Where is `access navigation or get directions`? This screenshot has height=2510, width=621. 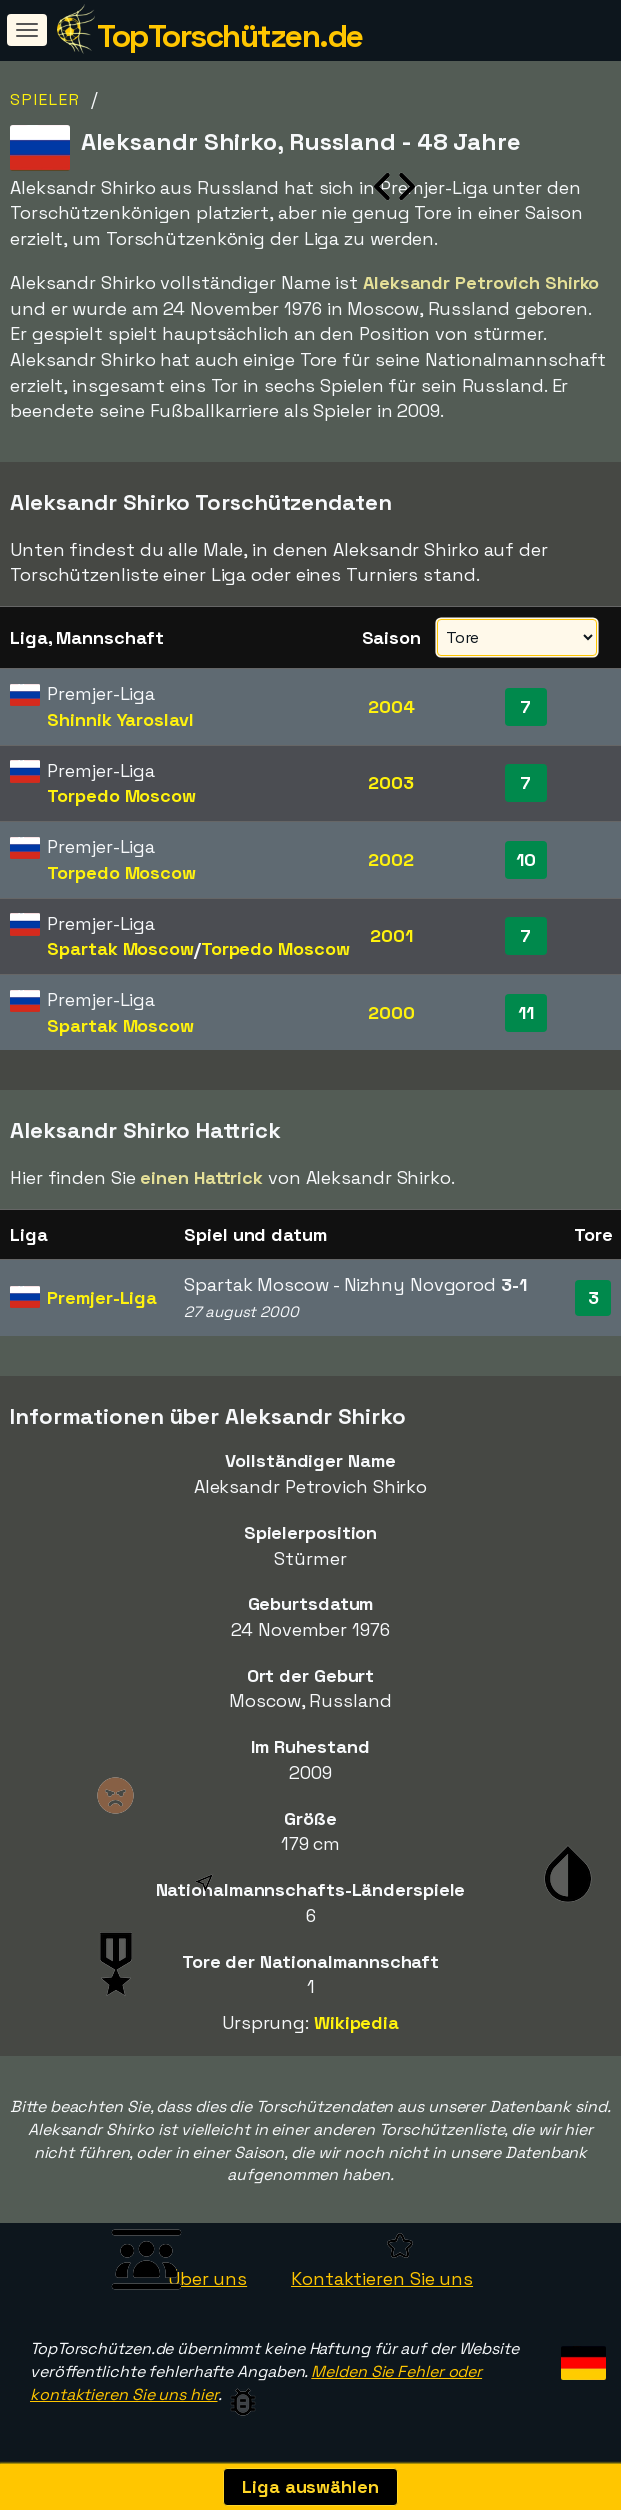 access navigation or get directions is located at coordinates (204, 1882).